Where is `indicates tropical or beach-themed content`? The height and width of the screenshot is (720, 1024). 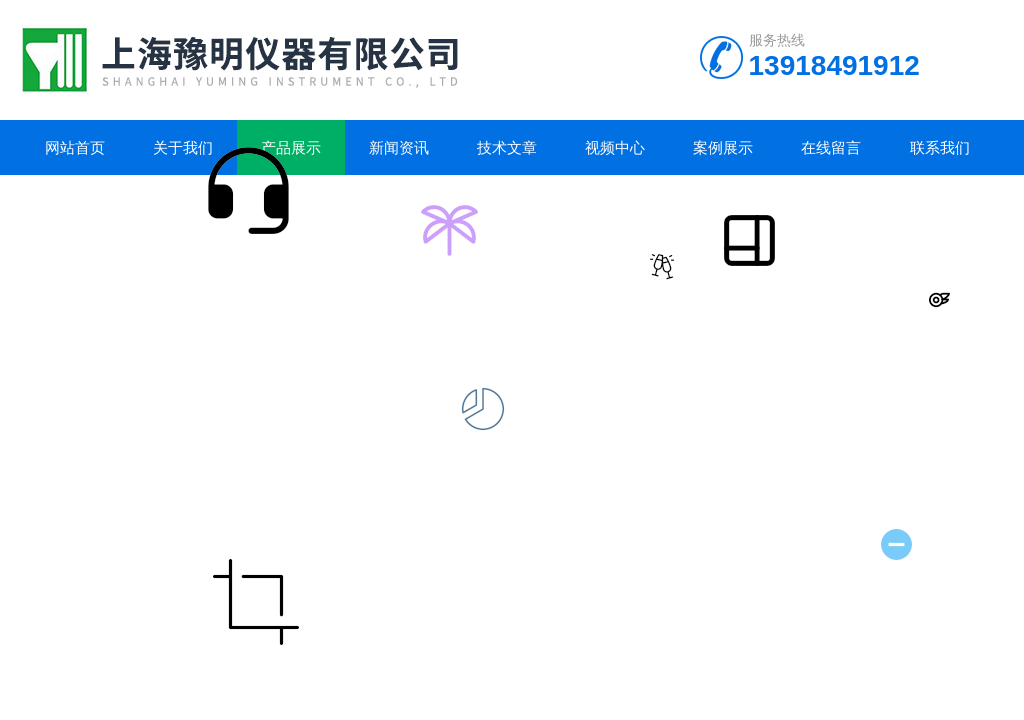
indicates tropical or beach-themed content is located at coordinates (449, 229).